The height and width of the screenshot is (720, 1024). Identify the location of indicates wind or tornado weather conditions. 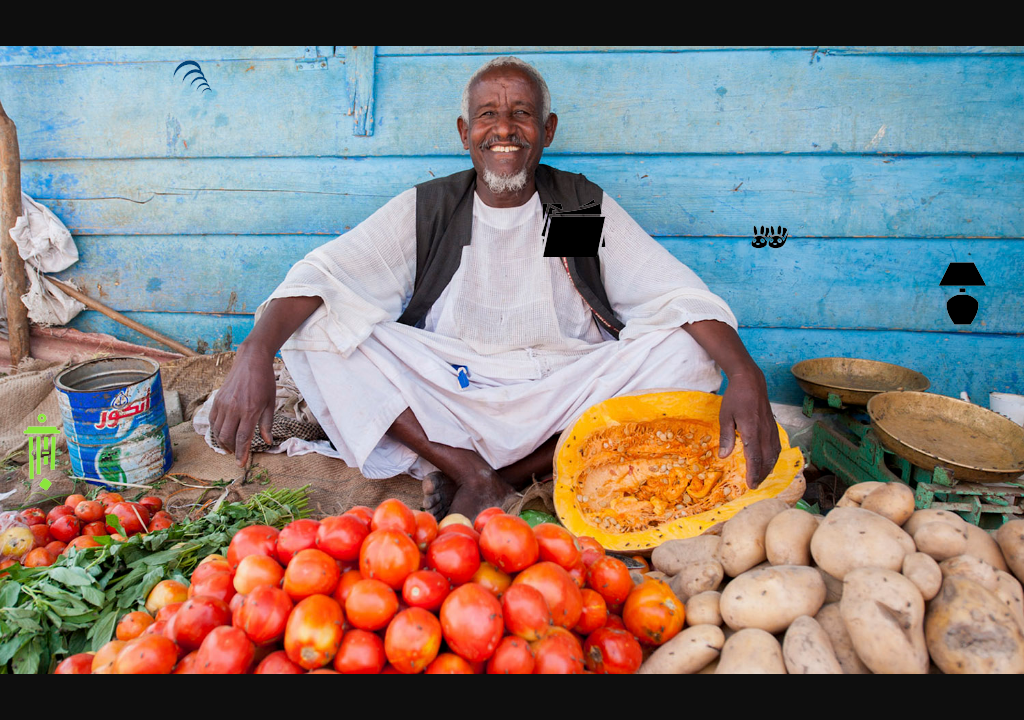
(192, 77).